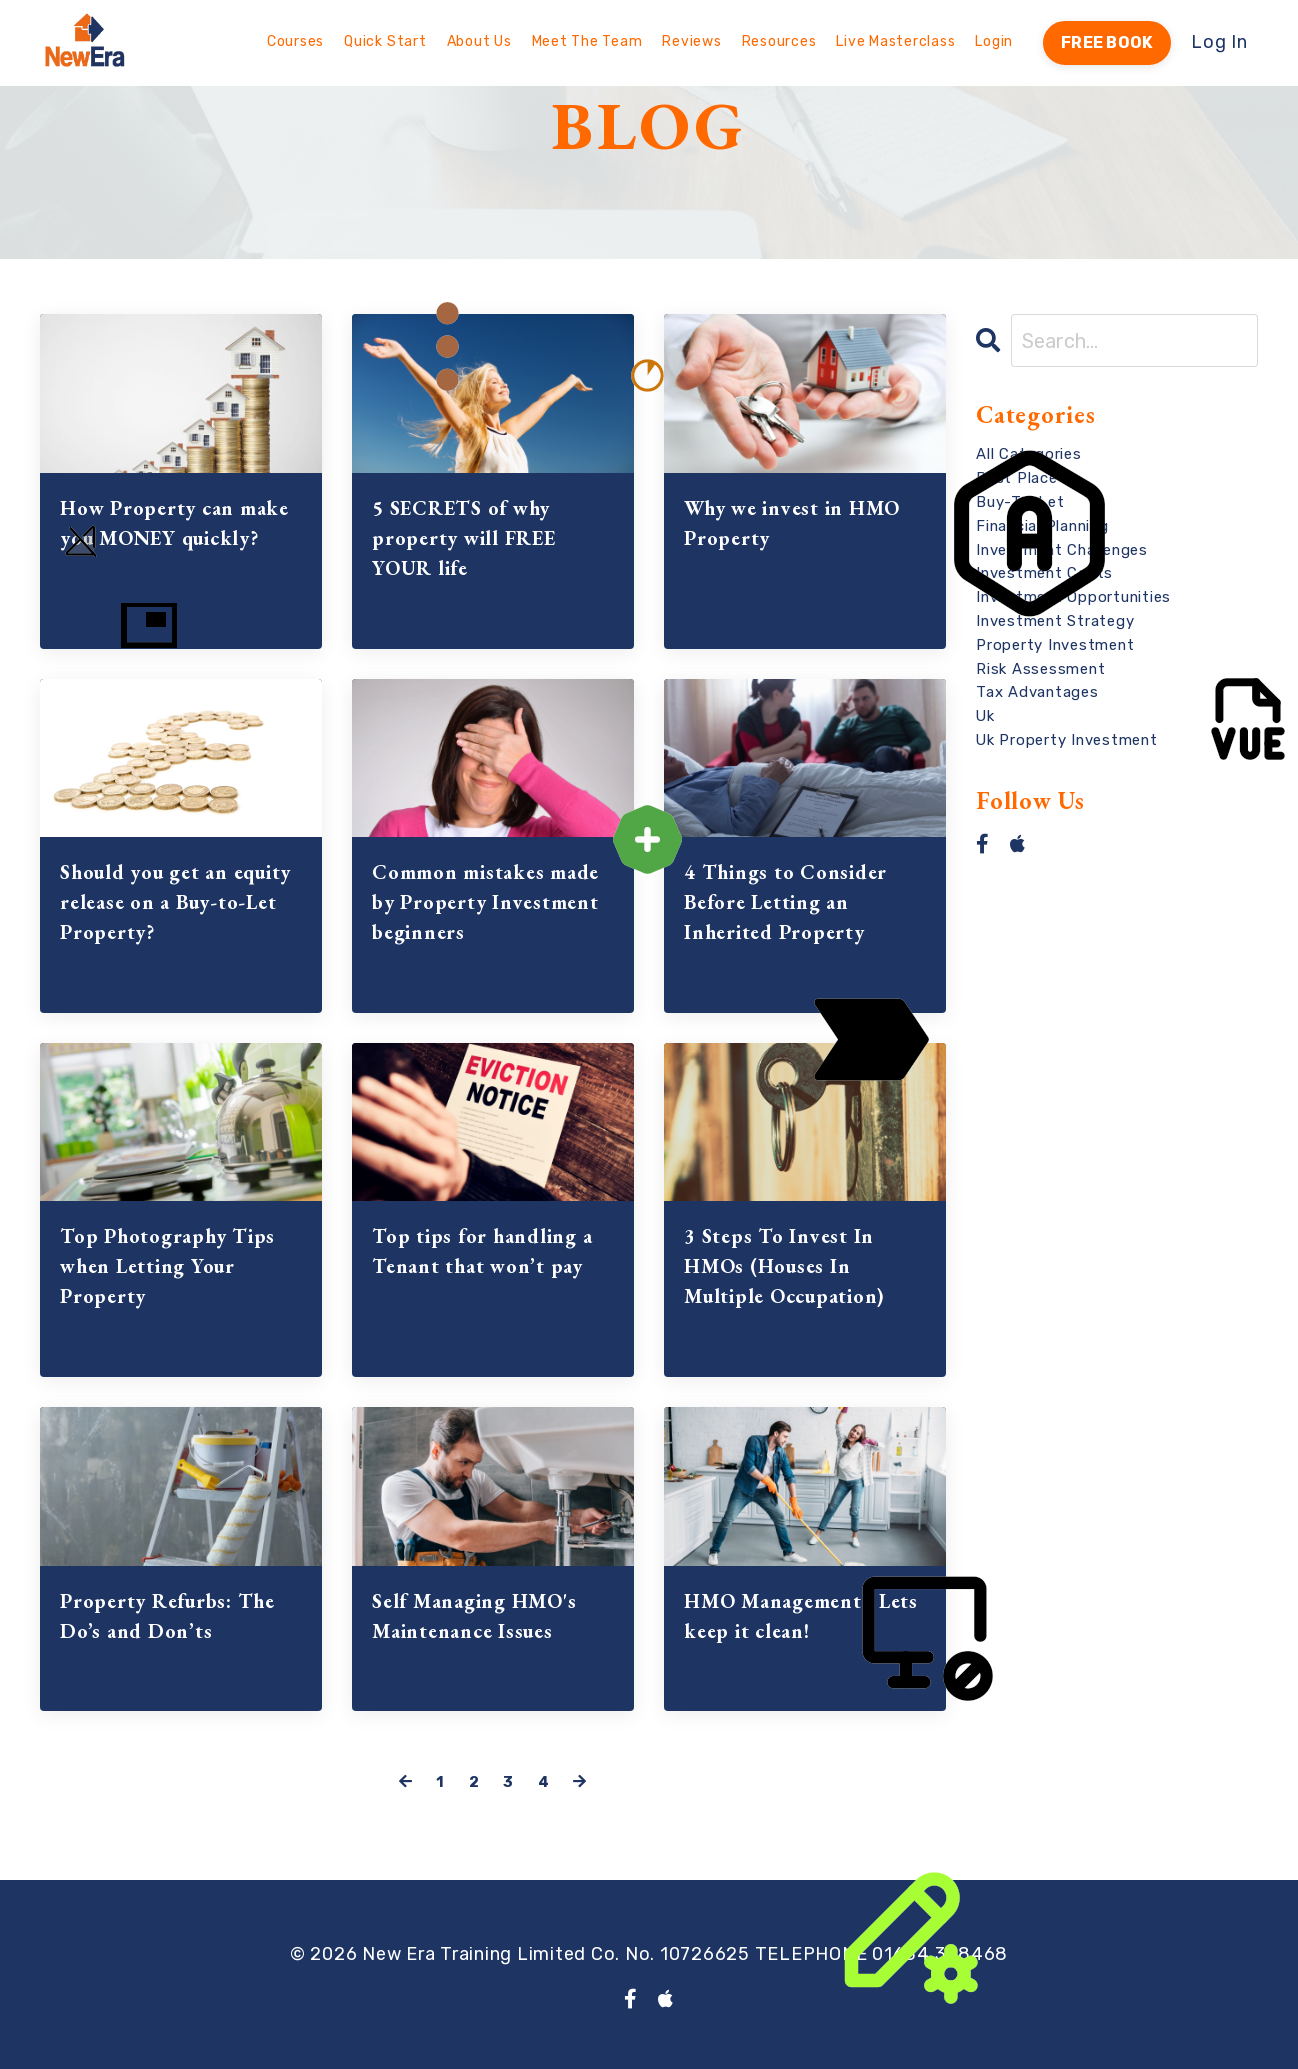 Image resolution: width=1298 pixels, height=2069 pixels. Describe the element at coordinates (447, 346) in the screenshot. I see `open more options menu` at that location.